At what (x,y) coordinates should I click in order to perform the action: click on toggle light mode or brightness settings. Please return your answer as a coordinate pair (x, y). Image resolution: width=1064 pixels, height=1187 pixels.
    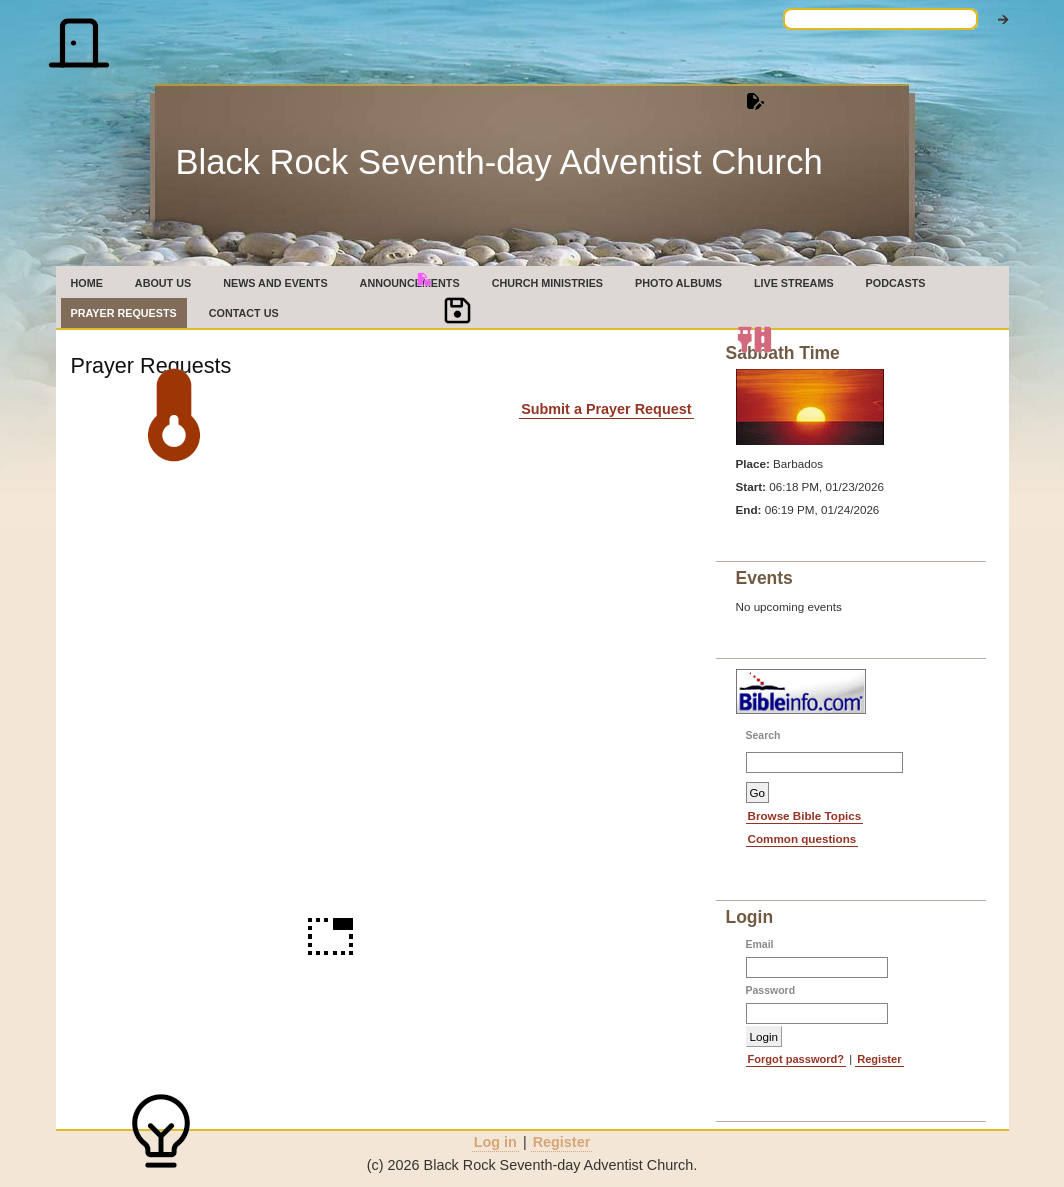
    Looking at the image, I should click on (161, 1131).